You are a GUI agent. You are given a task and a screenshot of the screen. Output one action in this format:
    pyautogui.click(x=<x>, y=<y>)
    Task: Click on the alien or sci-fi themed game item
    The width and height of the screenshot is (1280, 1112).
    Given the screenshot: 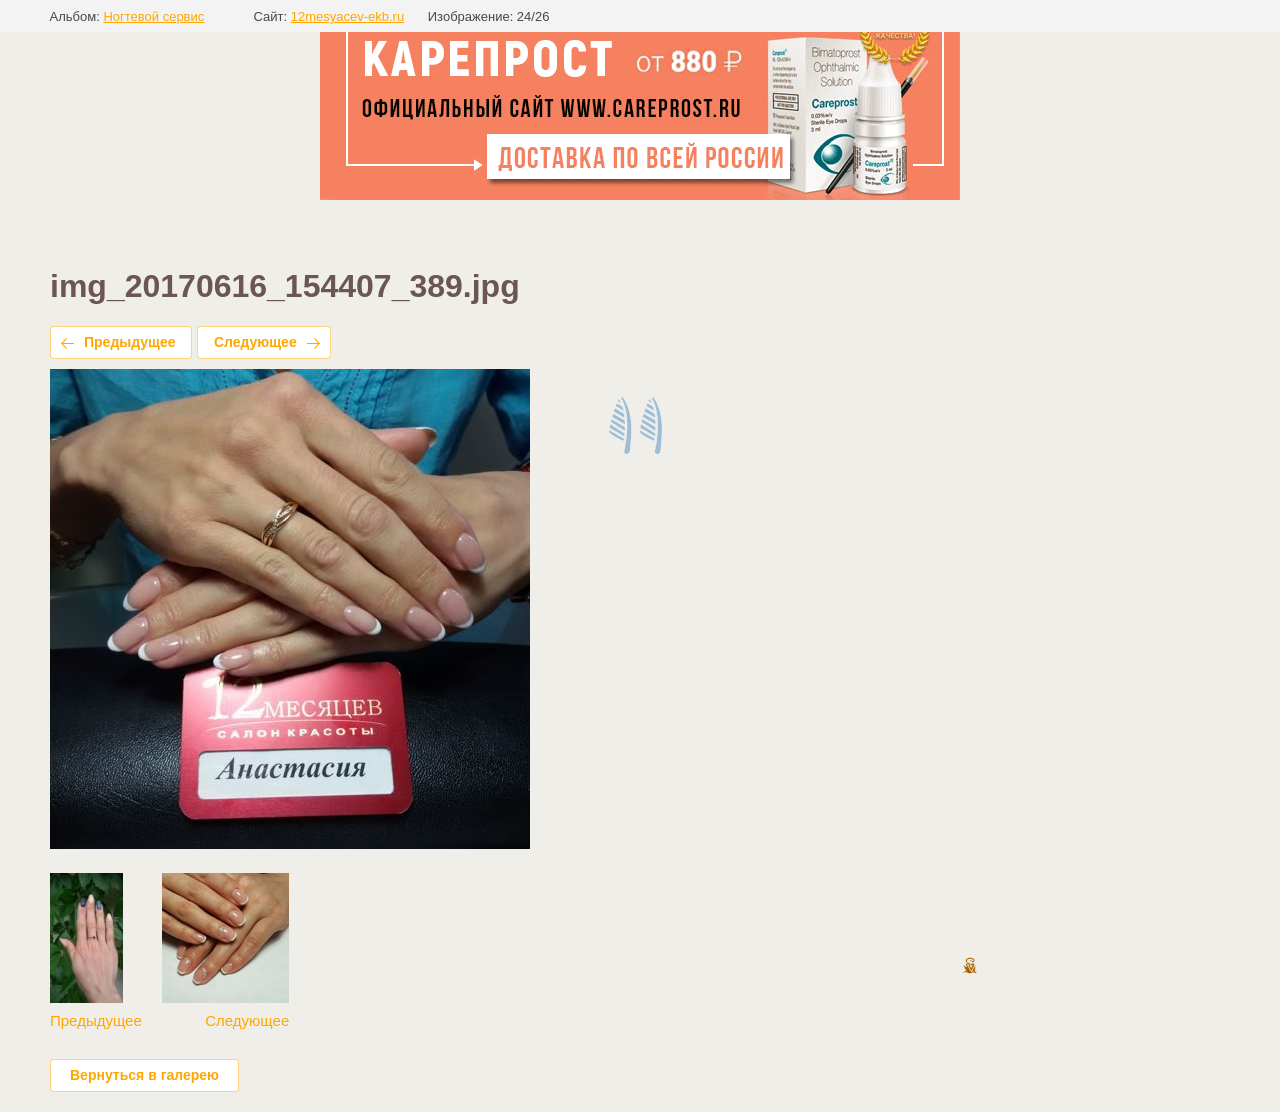 What is the action you would take?
    pyautogui.click(x=969, y=965)
    